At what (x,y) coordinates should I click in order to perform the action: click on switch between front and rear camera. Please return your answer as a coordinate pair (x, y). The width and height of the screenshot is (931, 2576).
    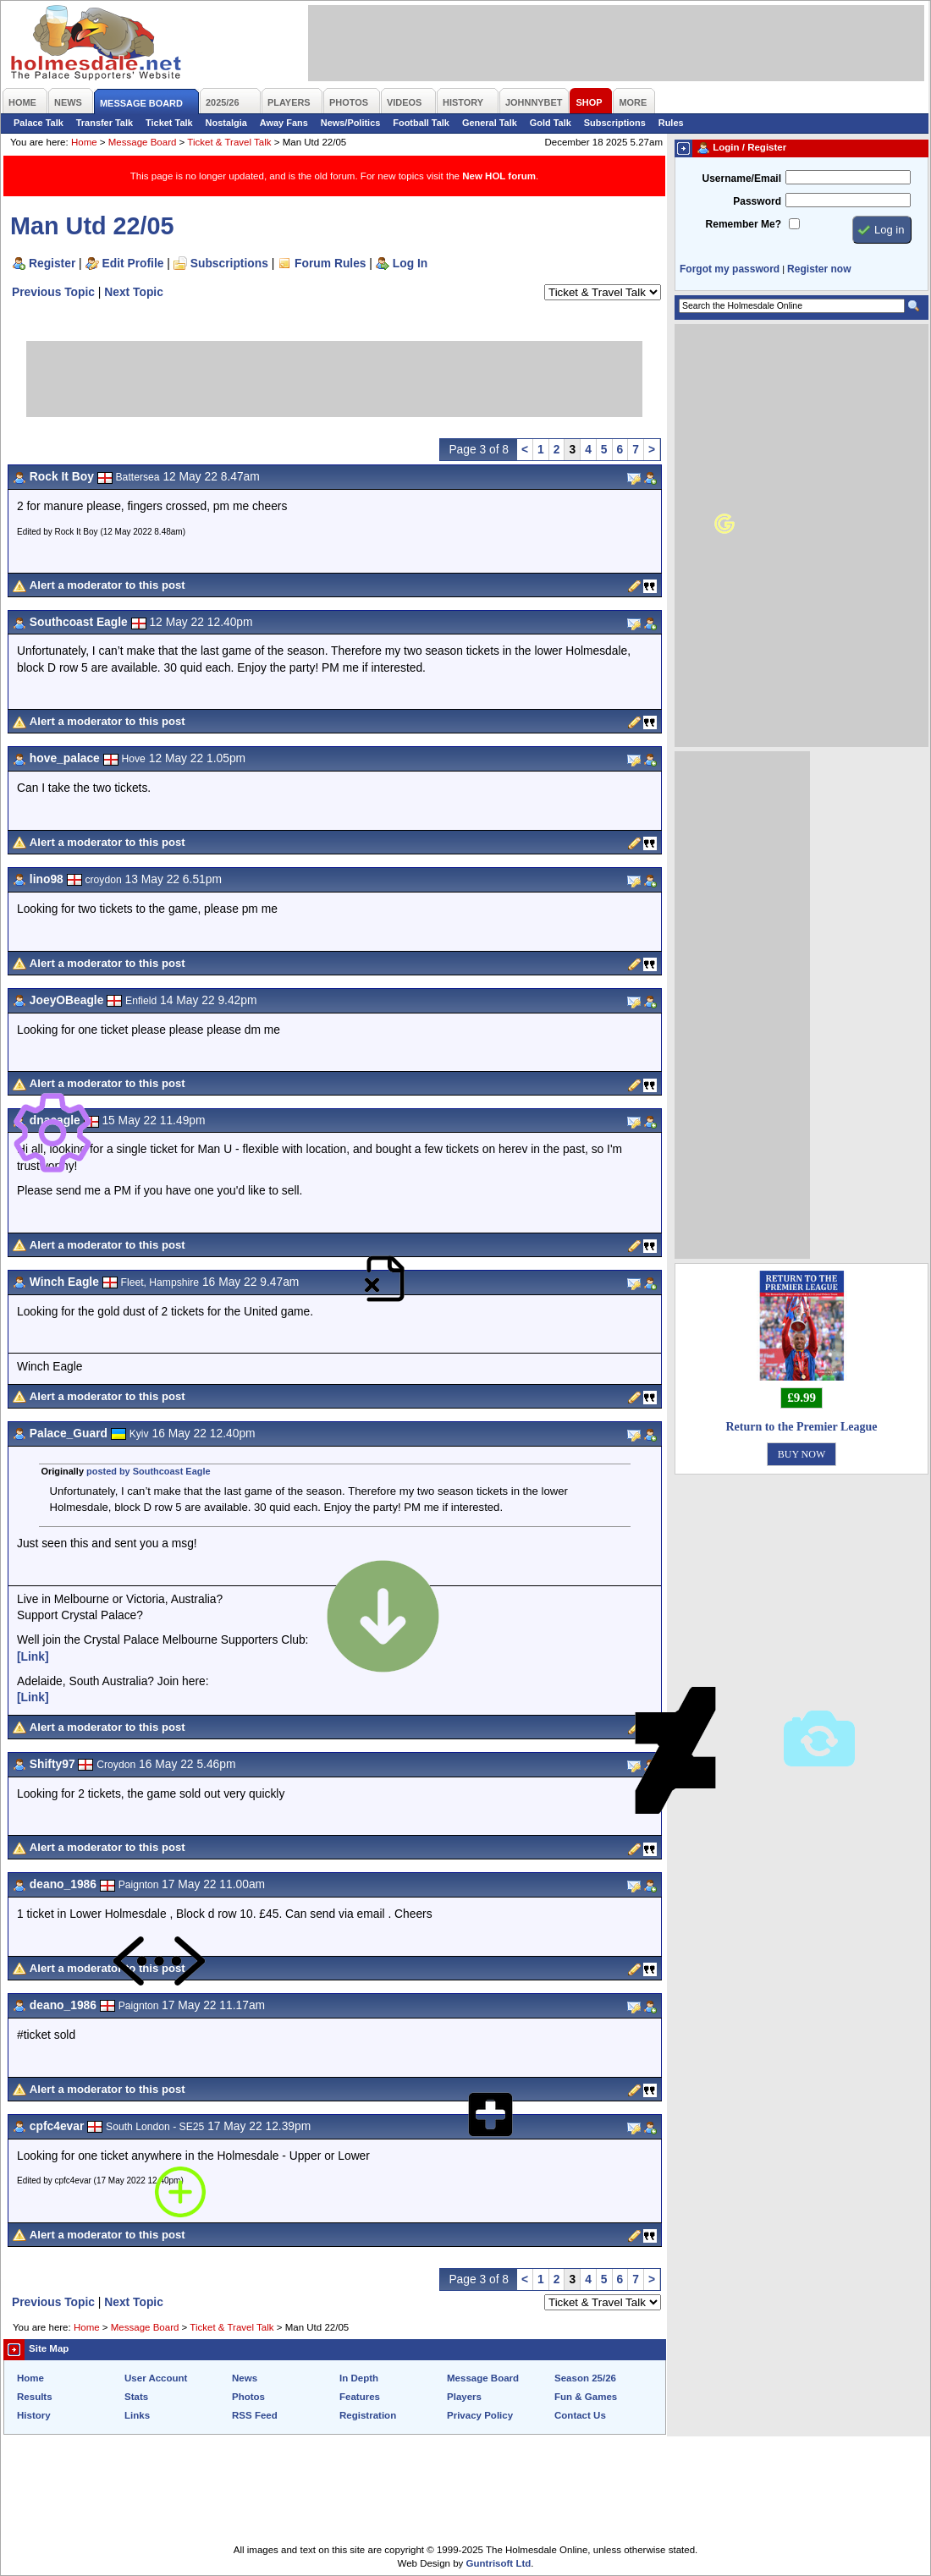
    Looking at the image, I should click on (819, 1738).